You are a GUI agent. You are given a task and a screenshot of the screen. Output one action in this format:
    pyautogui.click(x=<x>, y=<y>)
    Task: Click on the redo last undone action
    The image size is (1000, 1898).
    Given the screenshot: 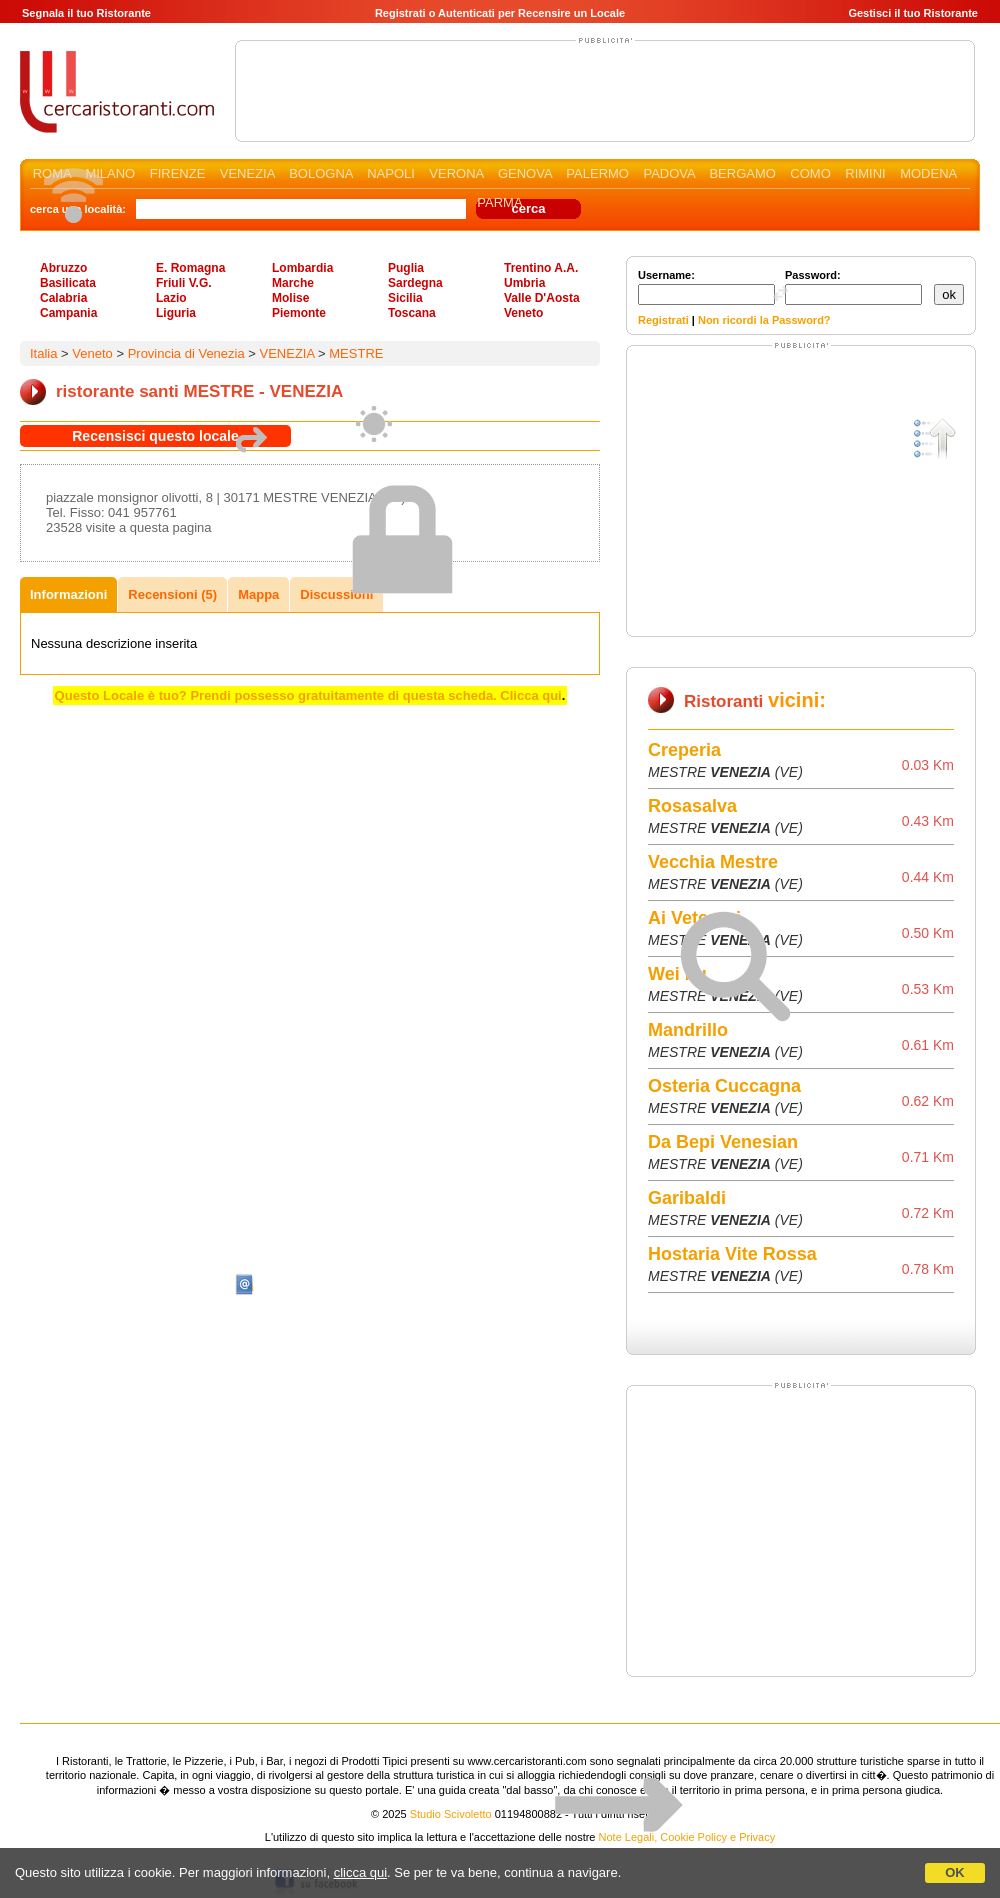 What is the action you would take?
    pyautogui.click(x=251, y=440)
    